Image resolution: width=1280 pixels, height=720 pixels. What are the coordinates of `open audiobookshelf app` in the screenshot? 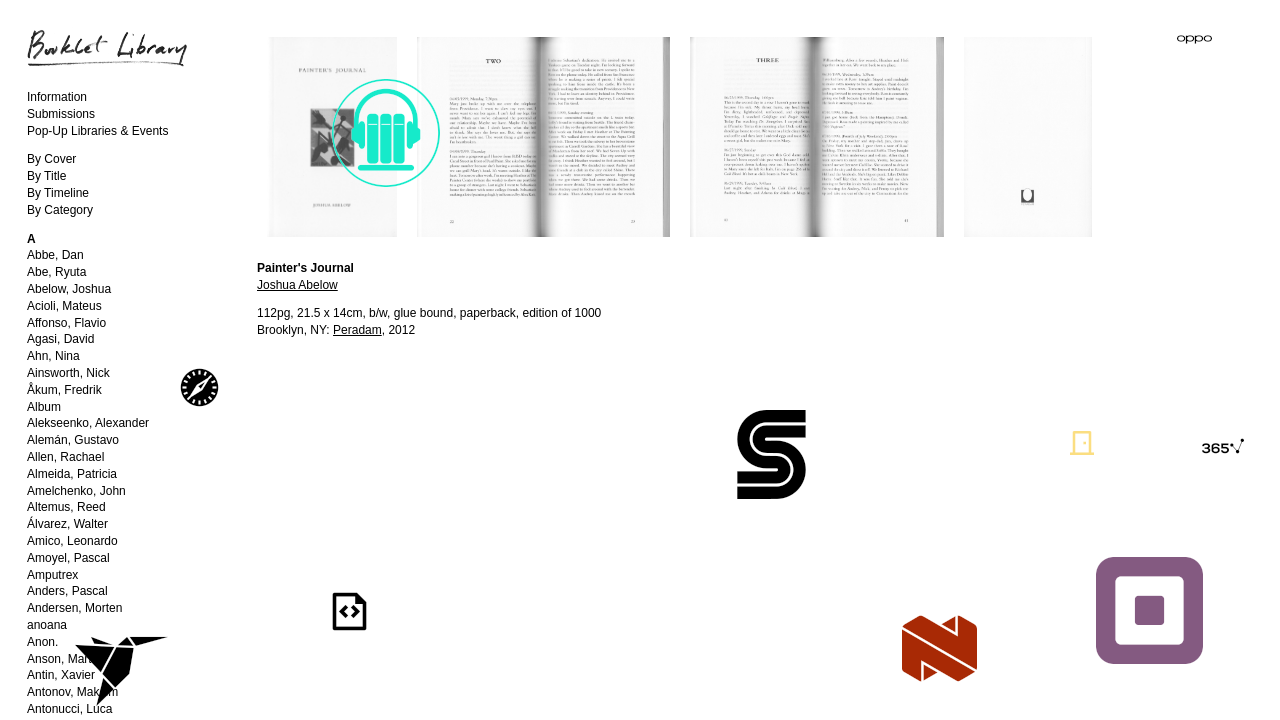 It's located at (386, 133).